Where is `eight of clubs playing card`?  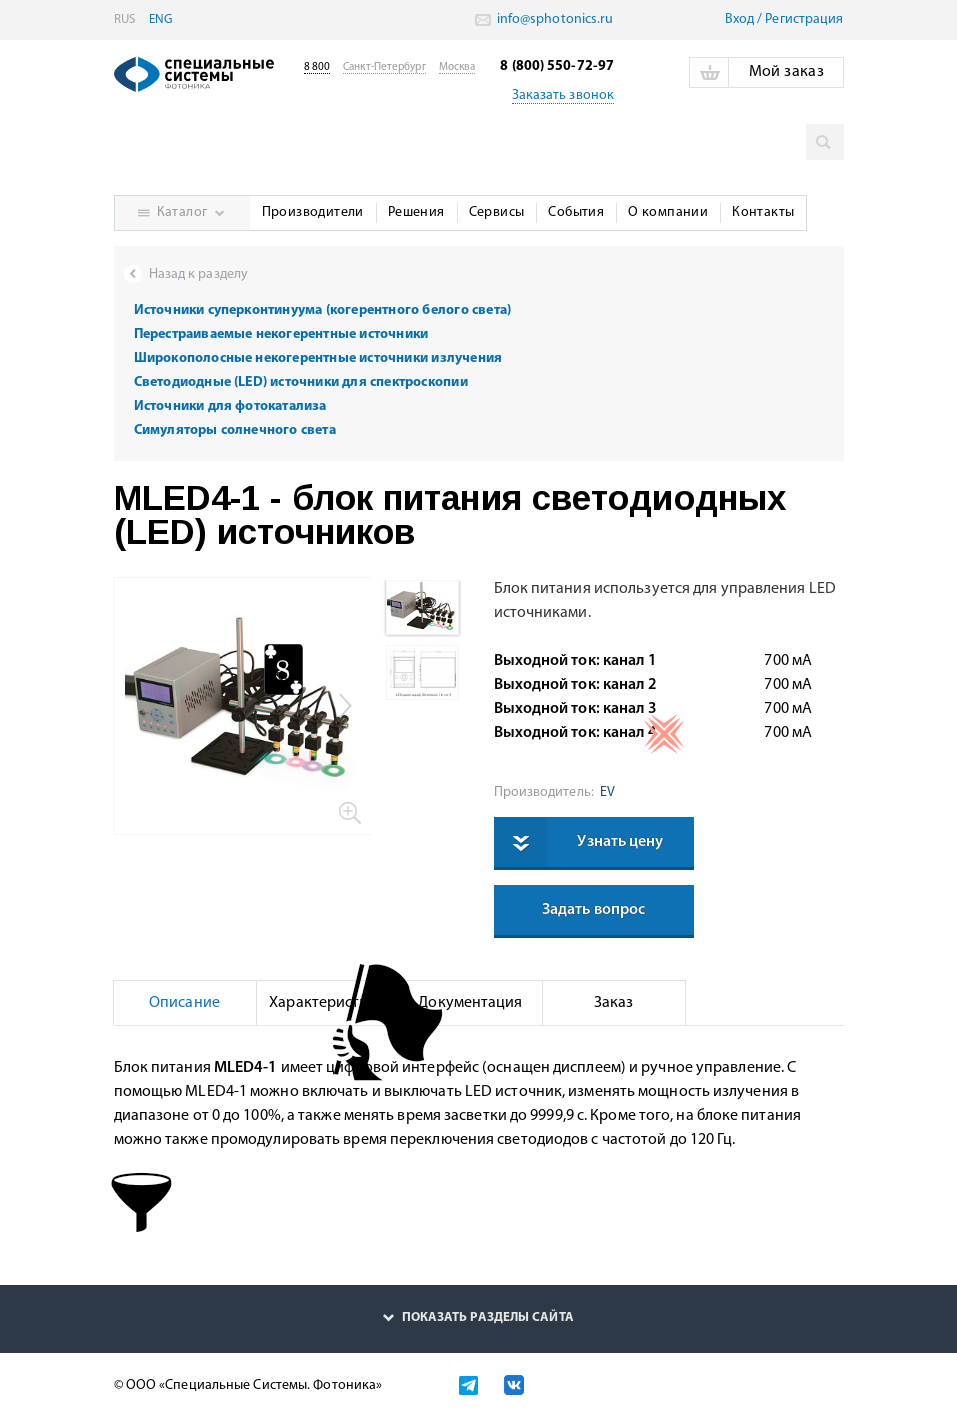 eight of clubs playing card is located at coordinates (283, 669).